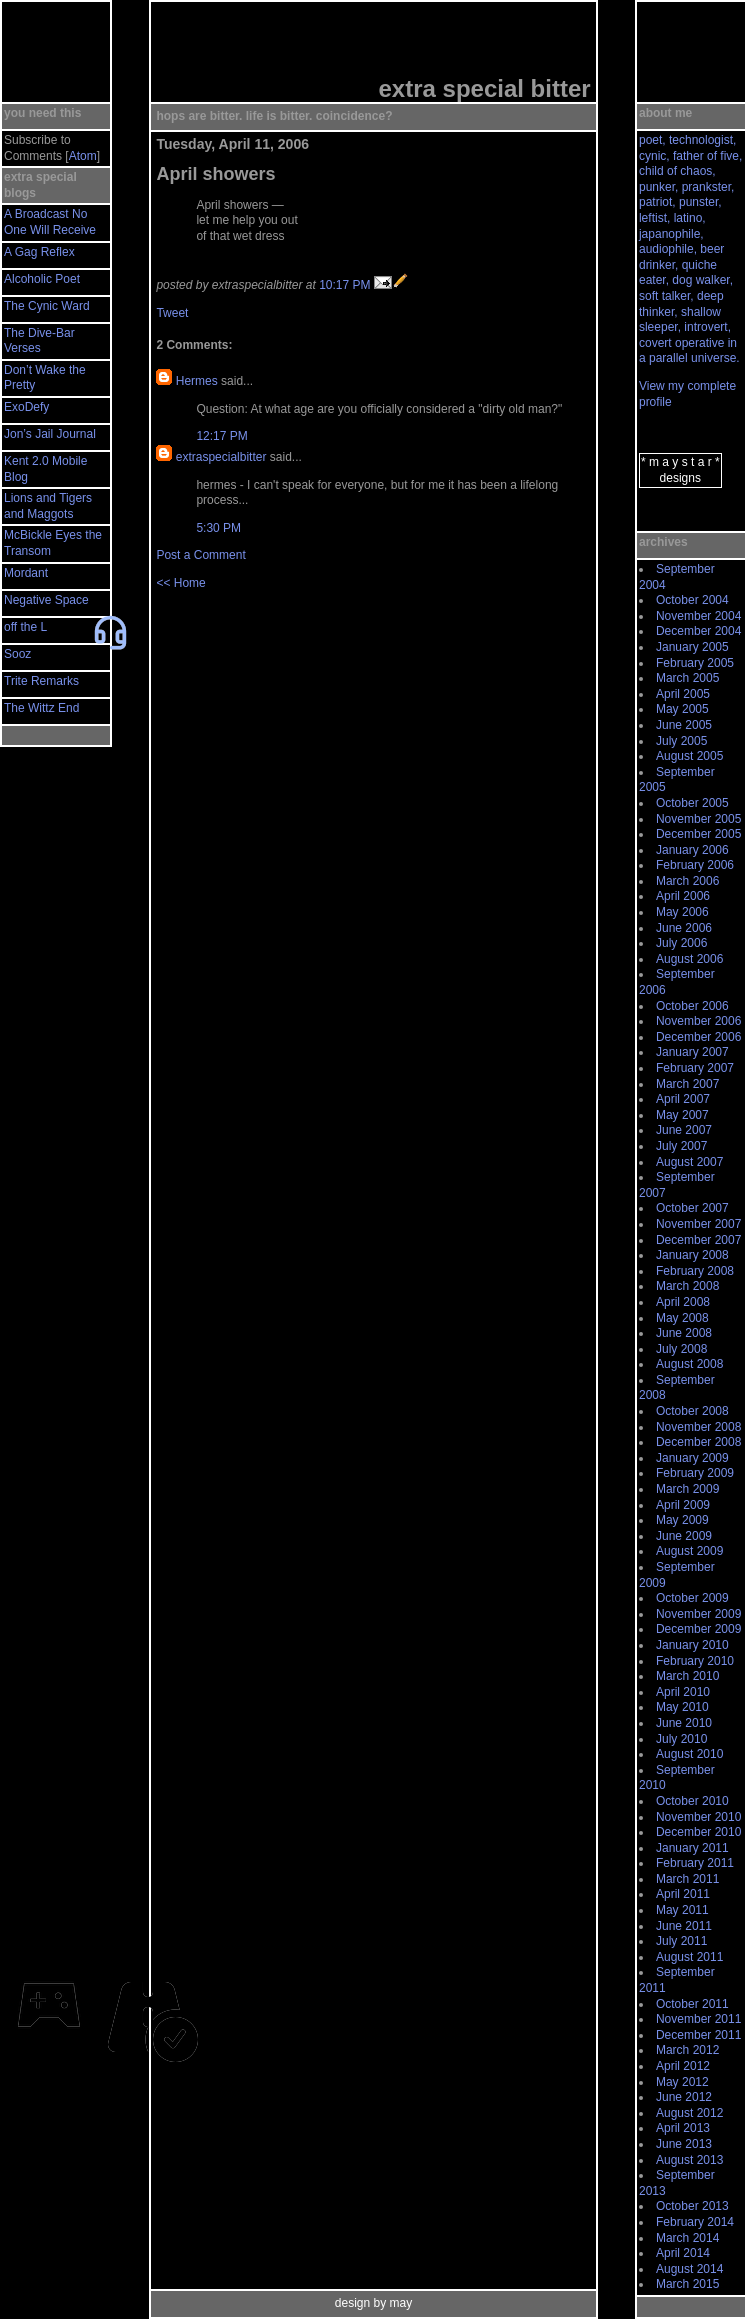  What do you see at coordinates (110, 631) in the screenshot?
I see `contact customer support` at bounding box center [110, 631].